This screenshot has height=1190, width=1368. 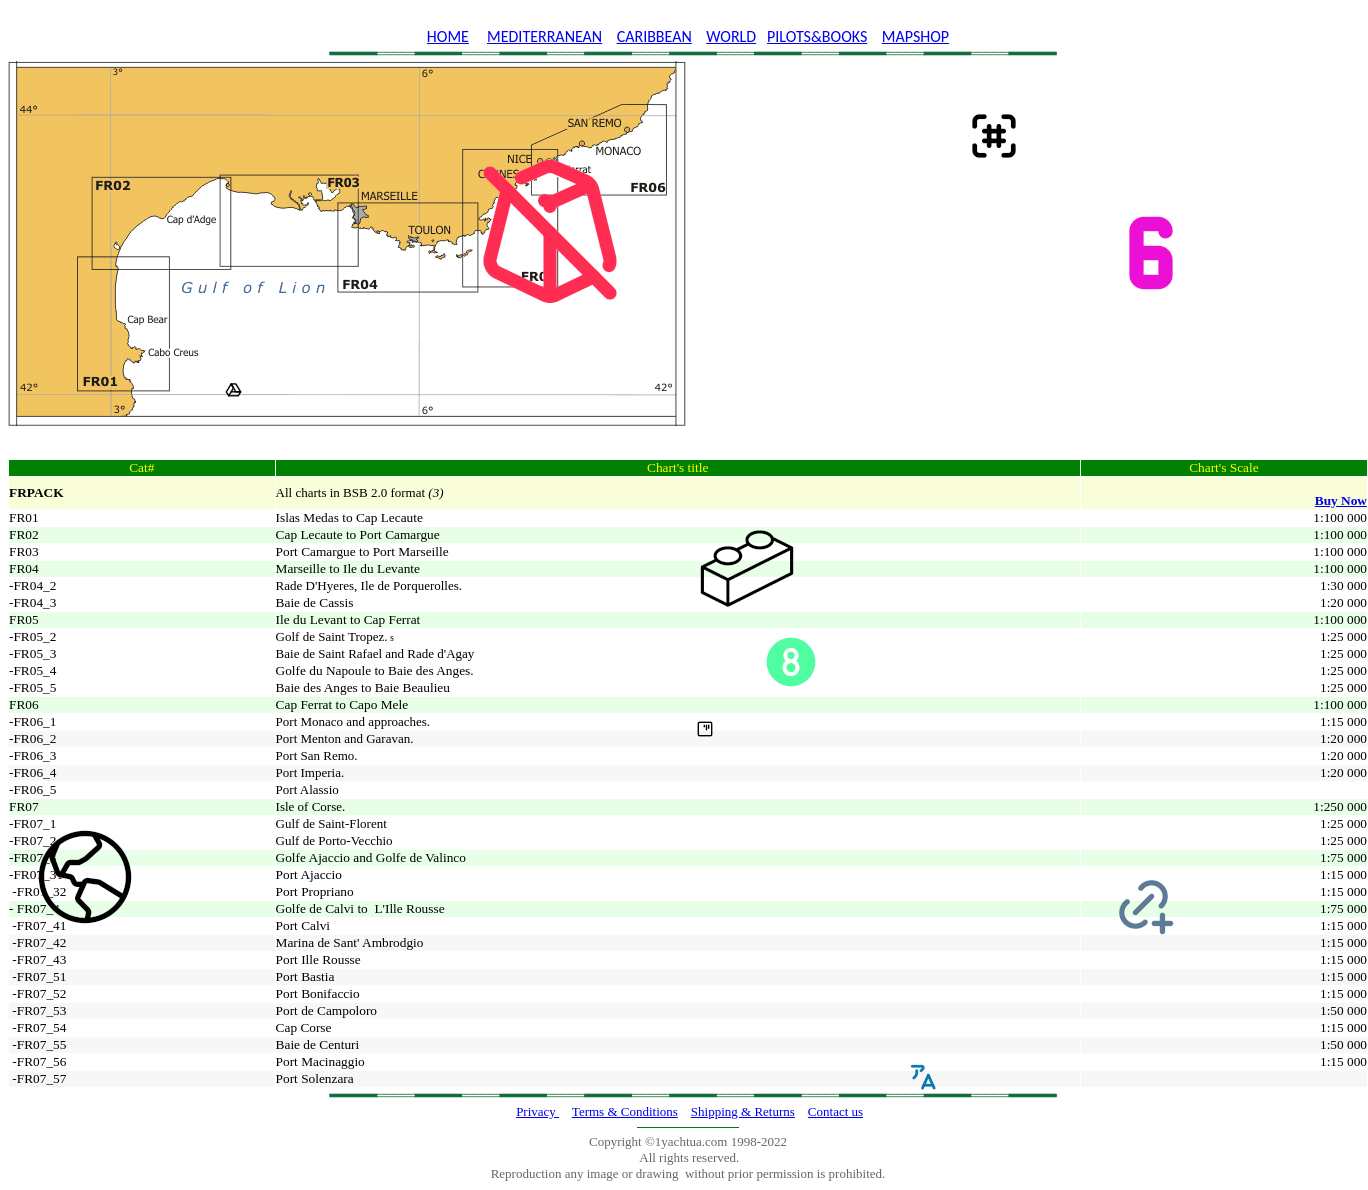 What do you see at coordinates (85, 877) in the screenshot?
I see `switch to western hemisphere region` at bounding box center [85, 877].